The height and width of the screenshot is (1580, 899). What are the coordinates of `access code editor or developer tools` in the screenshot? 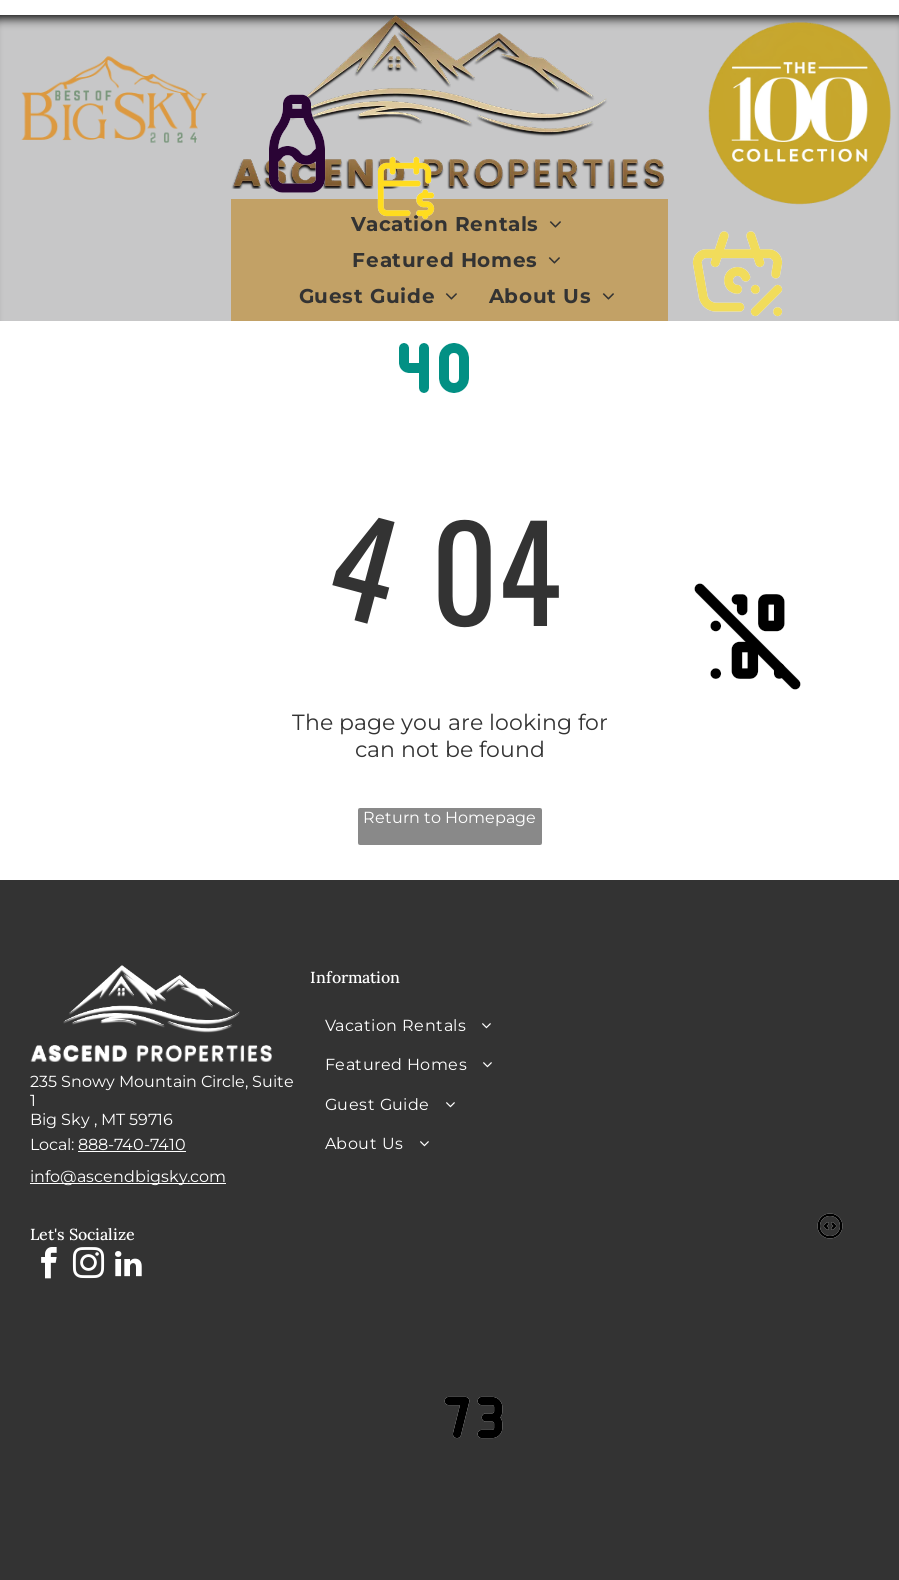 It's located at (830, 1226).